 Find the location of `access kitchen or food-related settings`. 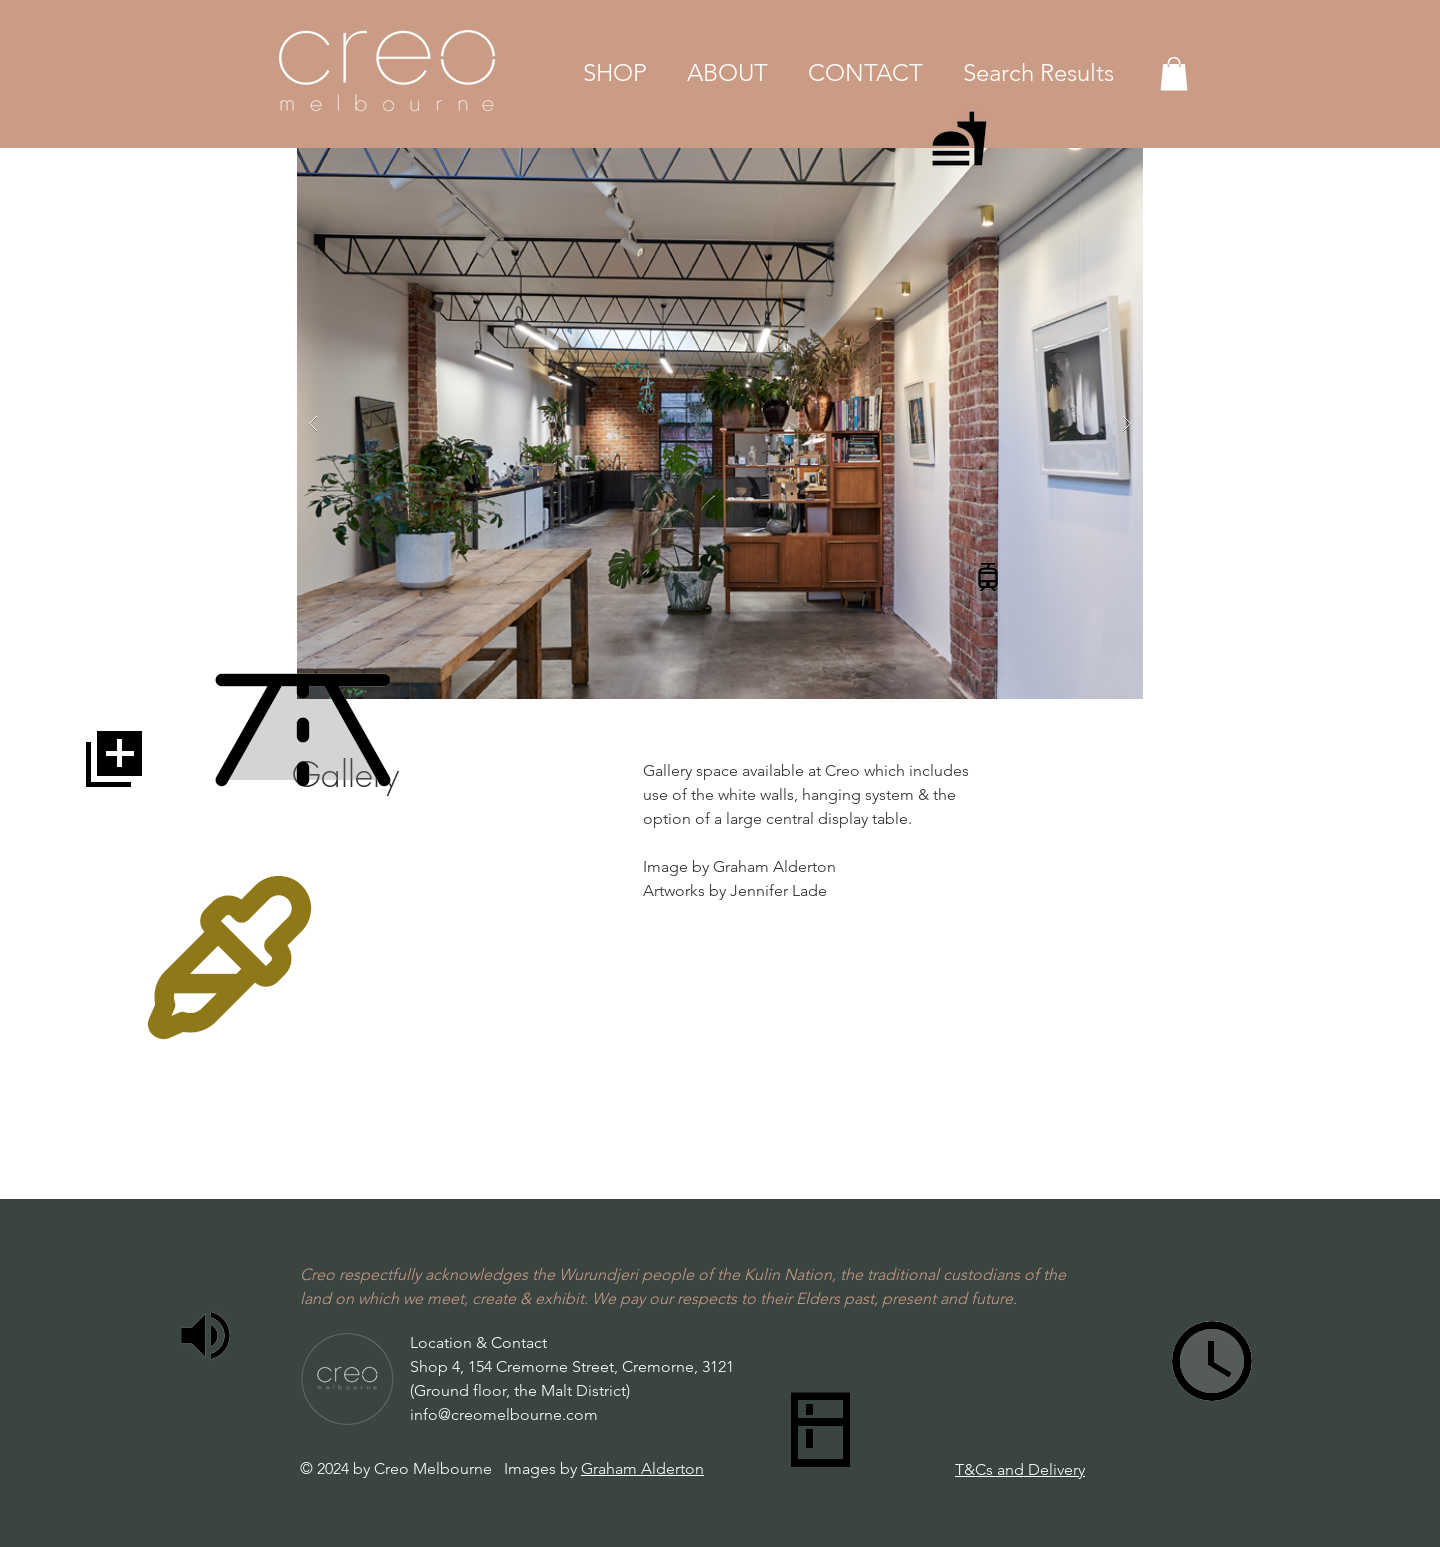

access kitchen or food-related settings is located at coordinates (820, 1429).